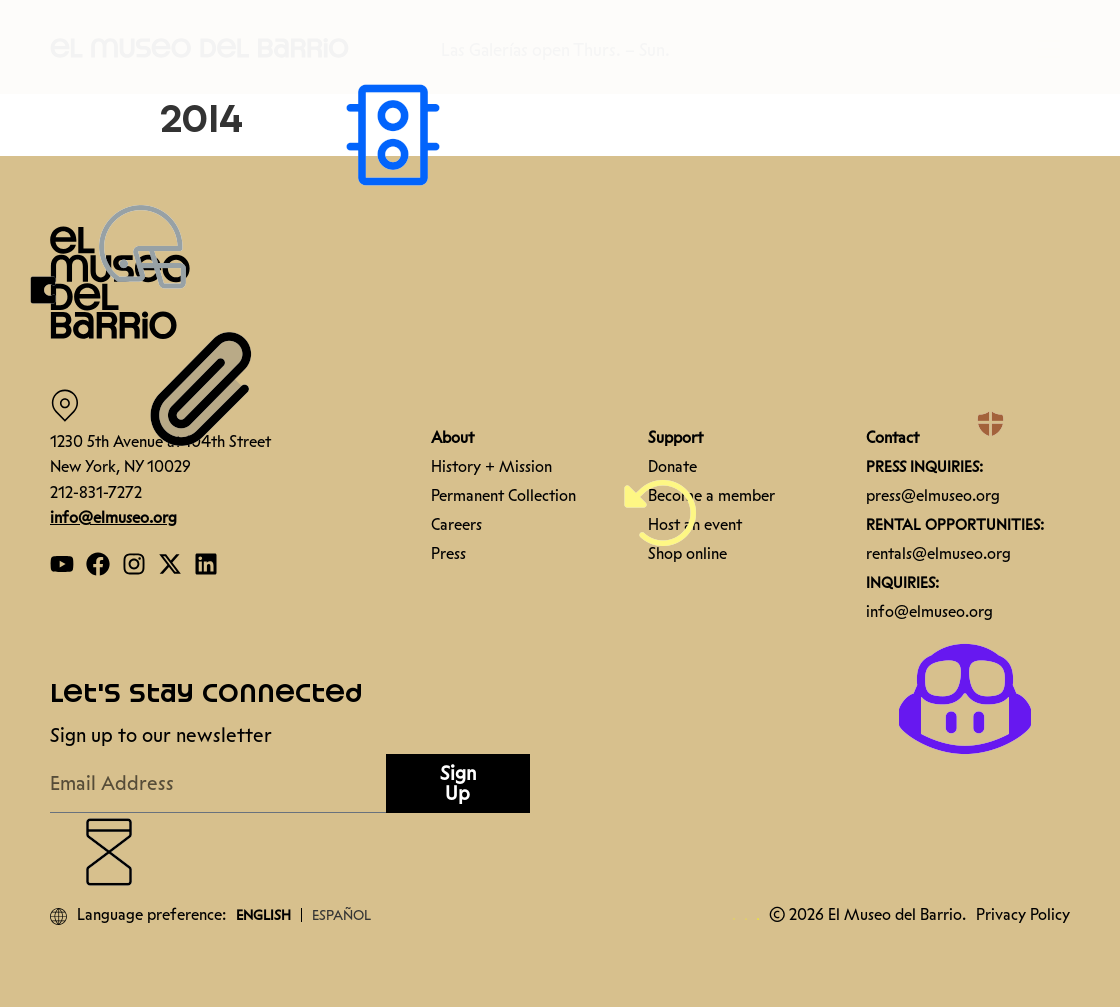  Describe the element at coordinates (990, 423) in the screenshot. I see `privacy or security settings` at that location.